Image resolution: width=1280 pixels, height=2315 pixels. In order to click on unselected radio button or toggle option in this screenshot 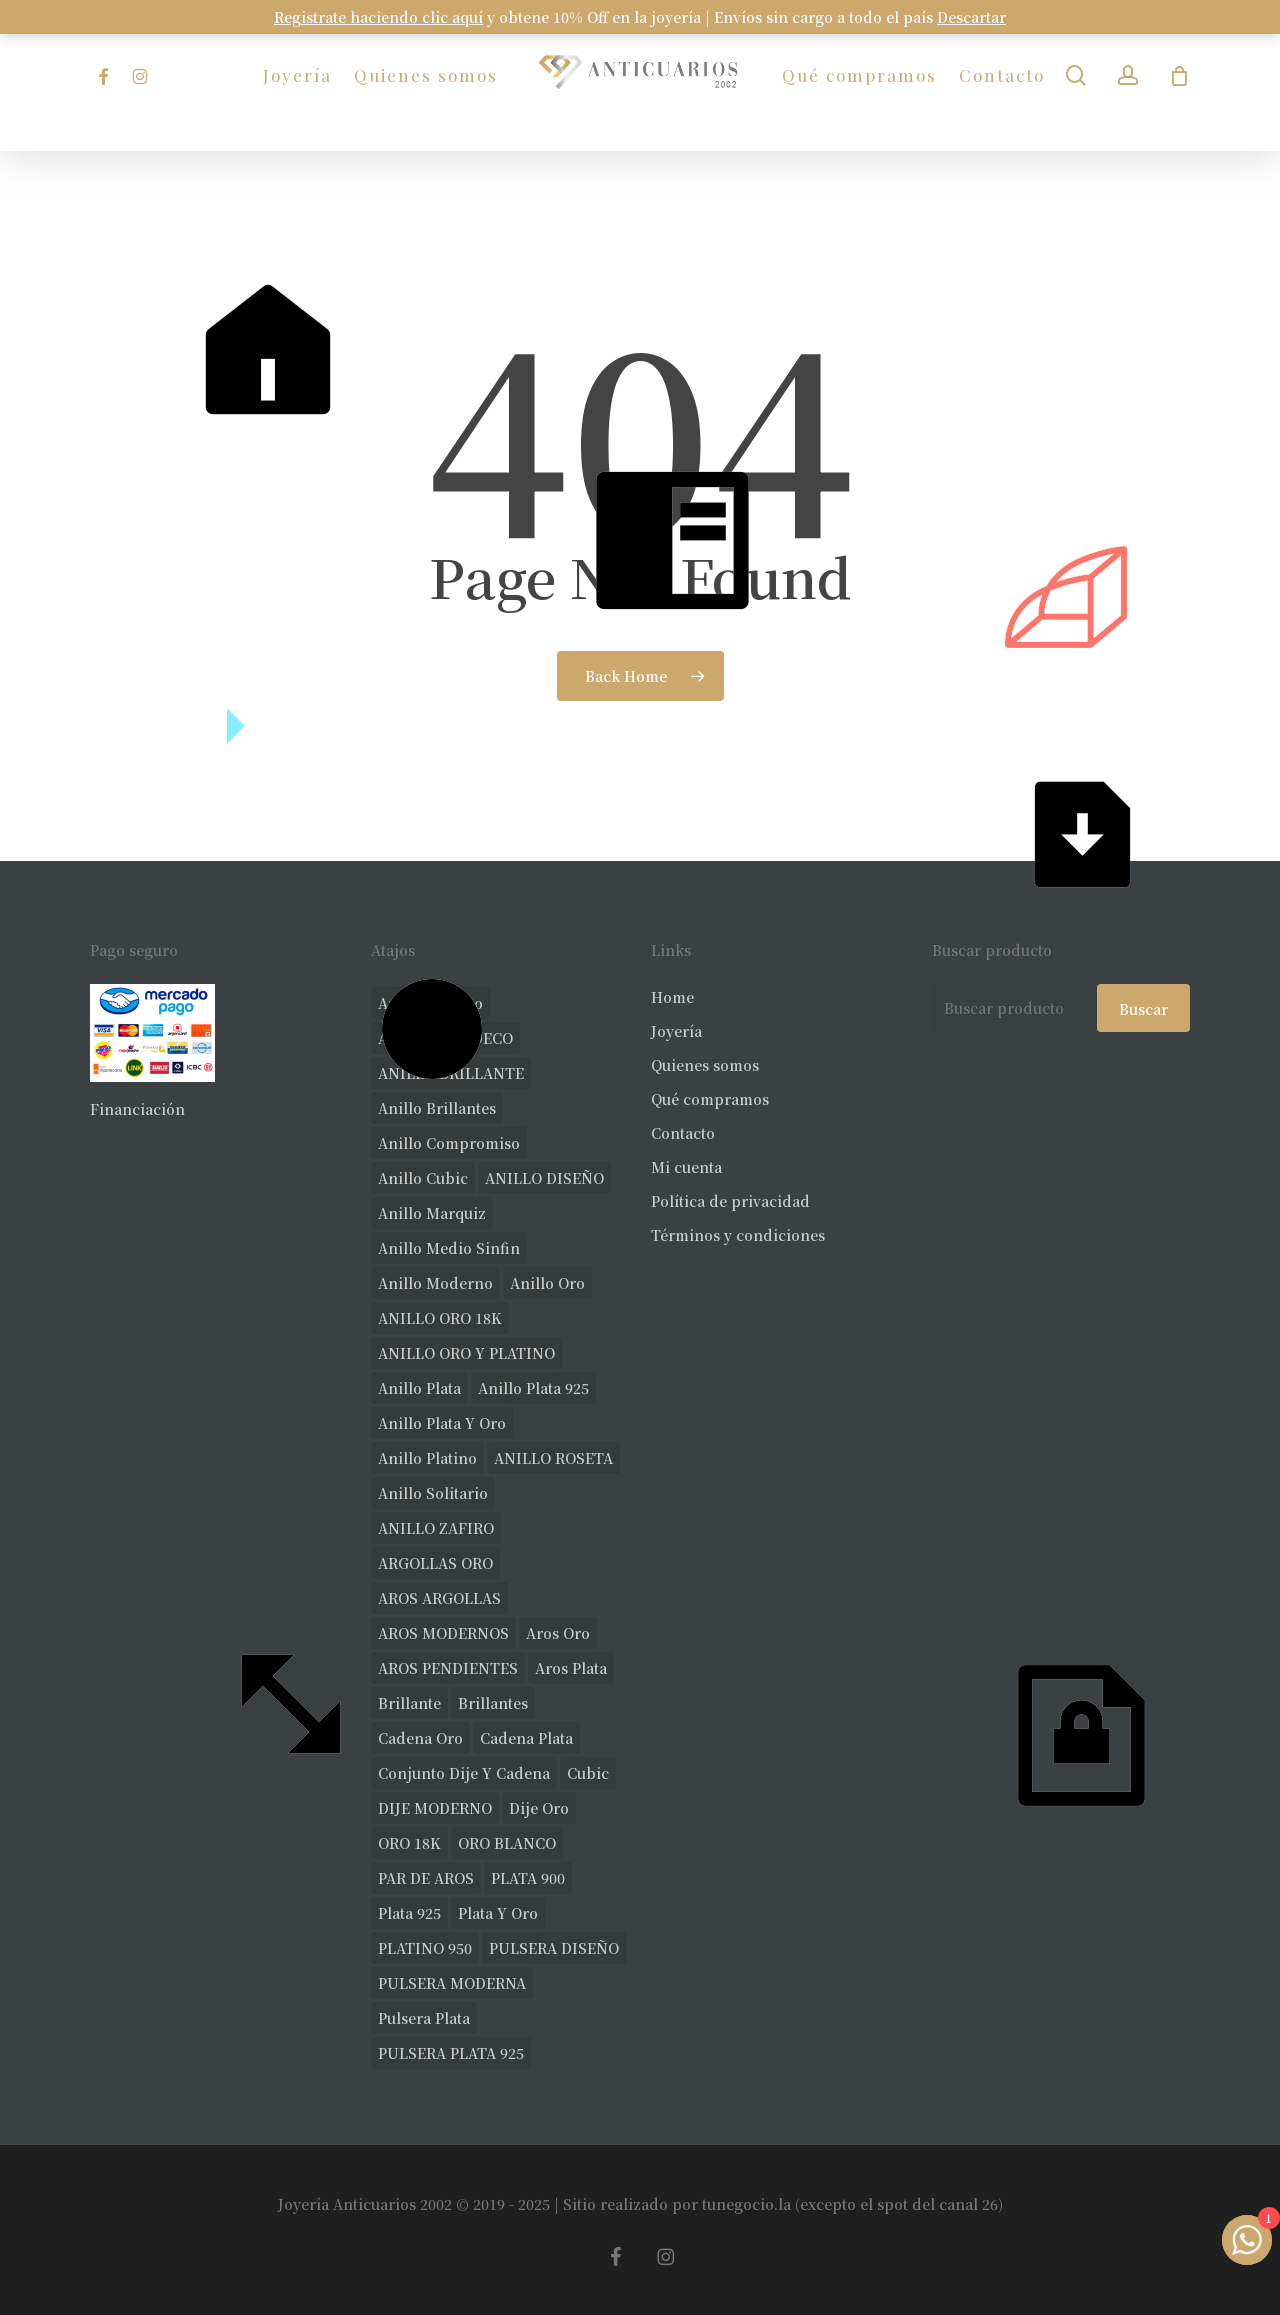, I will do `click(432, 1029)`.